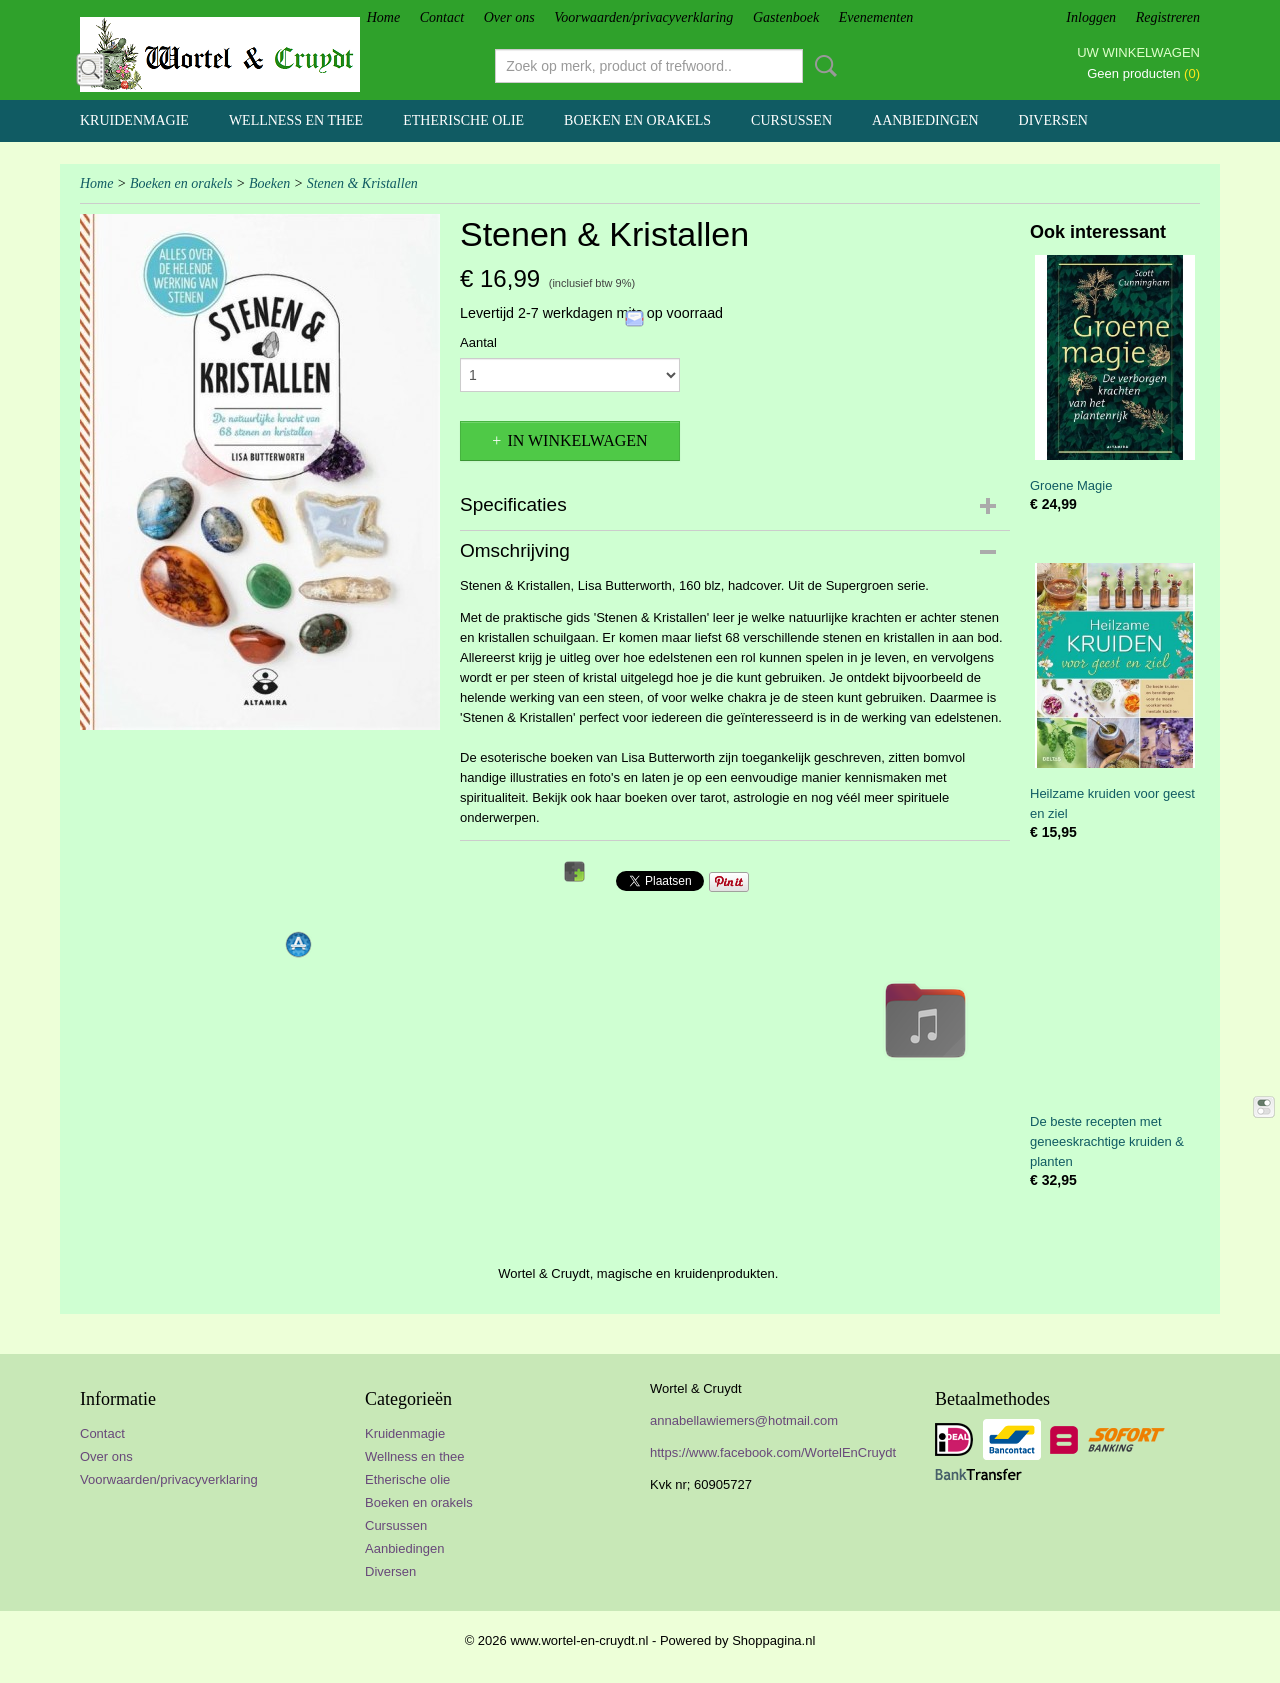 The width and height of the screenshot is (1280, 1683). Describe the element at coordinates (298, 944) in the screenshot. I see `open software properties settings` at that location.